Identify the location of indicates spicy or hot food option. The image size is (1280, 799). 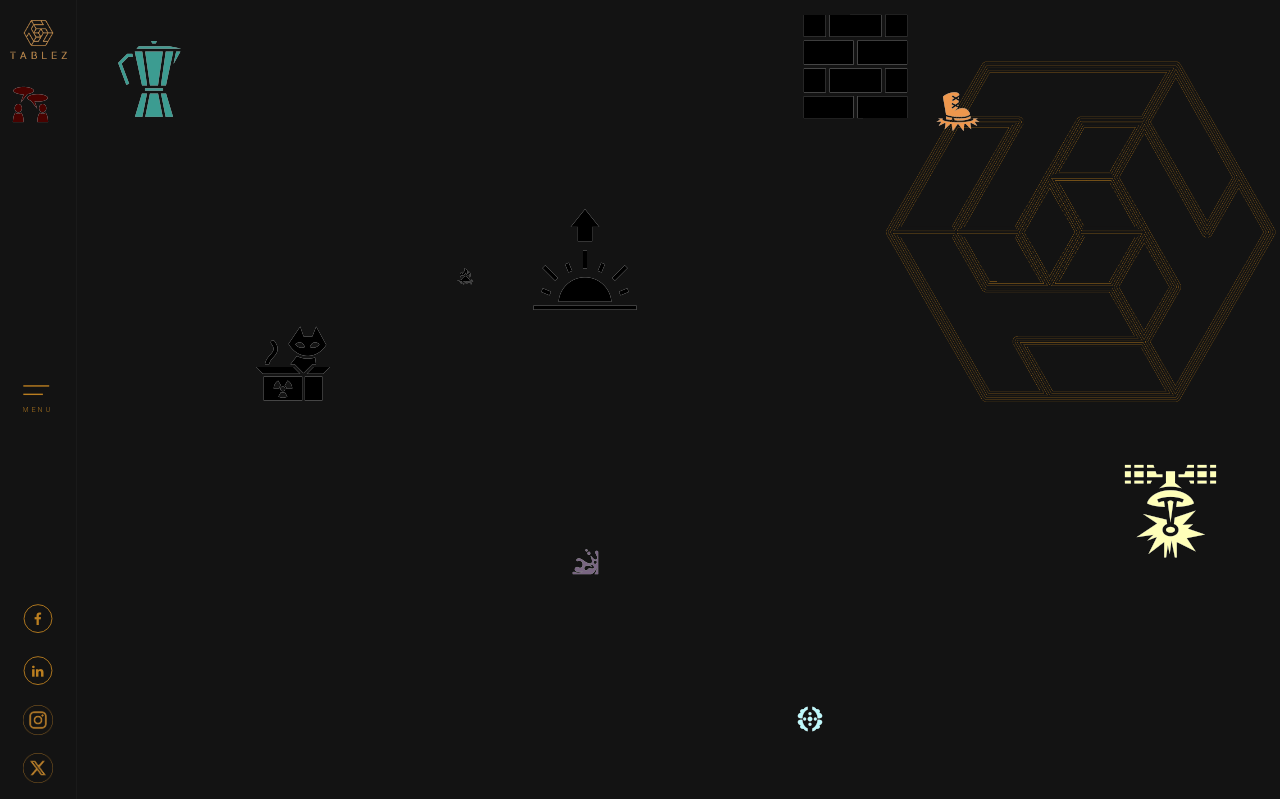
(465, 276).